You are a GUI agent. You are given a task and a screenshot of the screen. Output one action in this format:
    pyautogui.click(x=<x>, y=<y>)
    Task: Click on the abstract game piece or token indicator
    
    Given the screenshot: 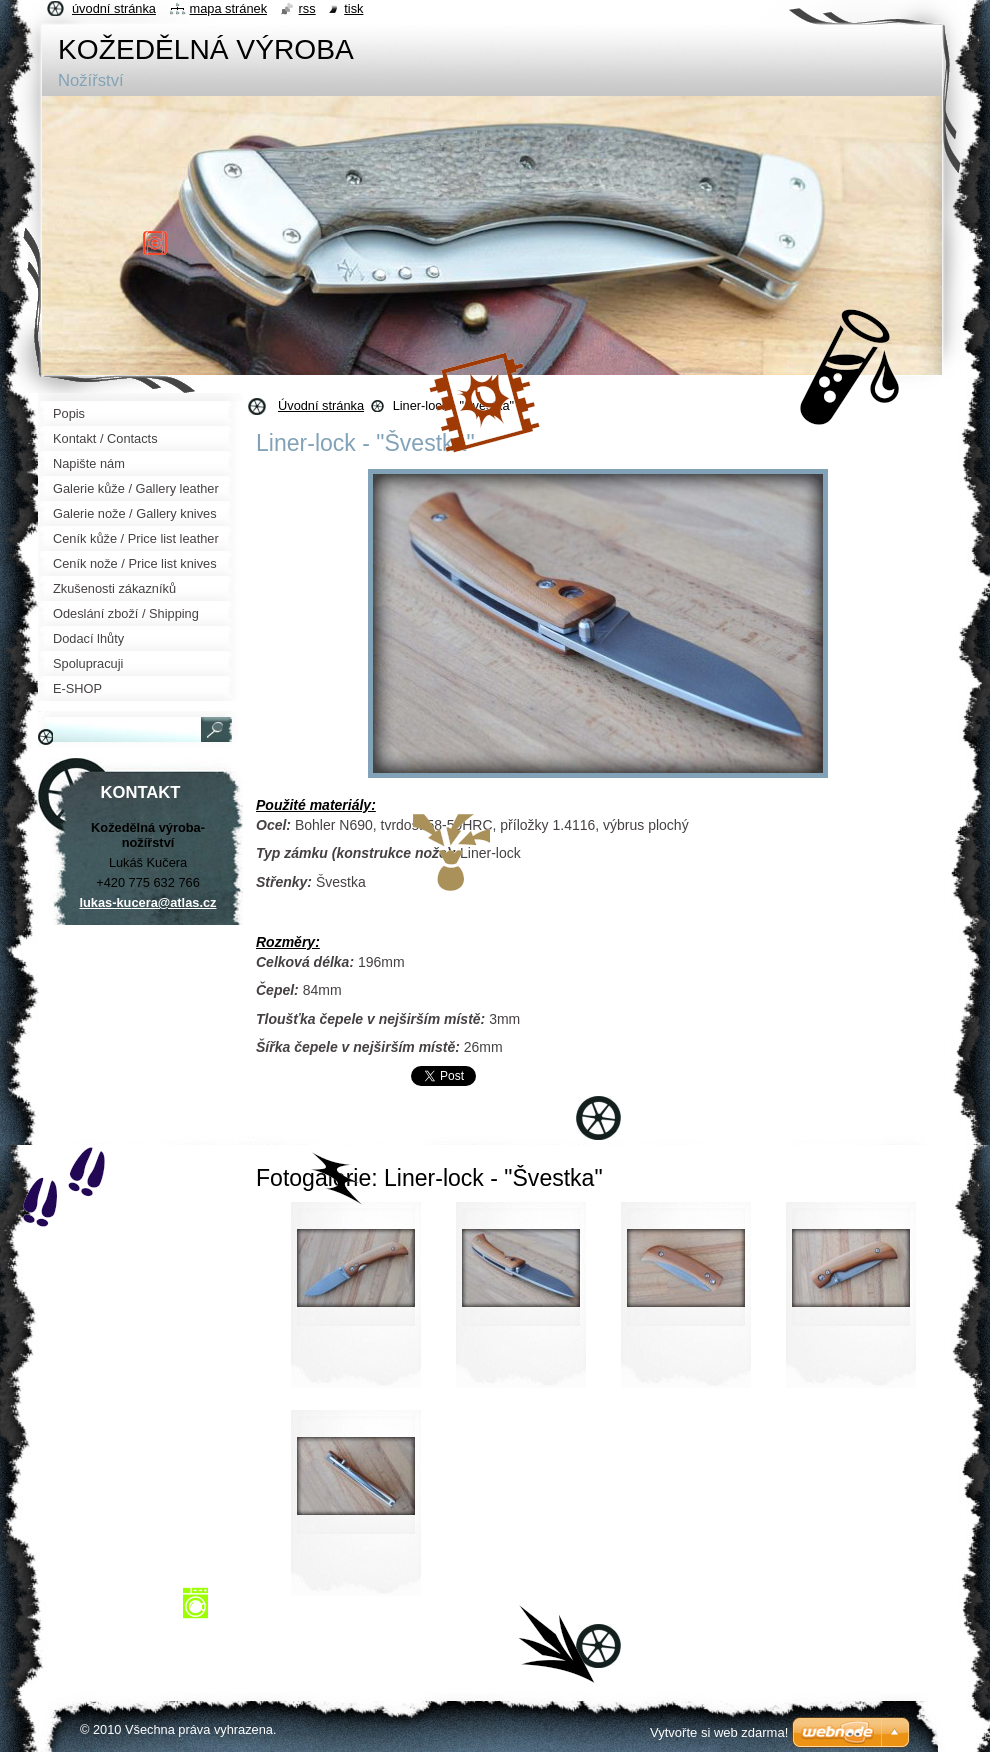 What is the action you would take?
    pyautogui.click(x=155, y=243)
    